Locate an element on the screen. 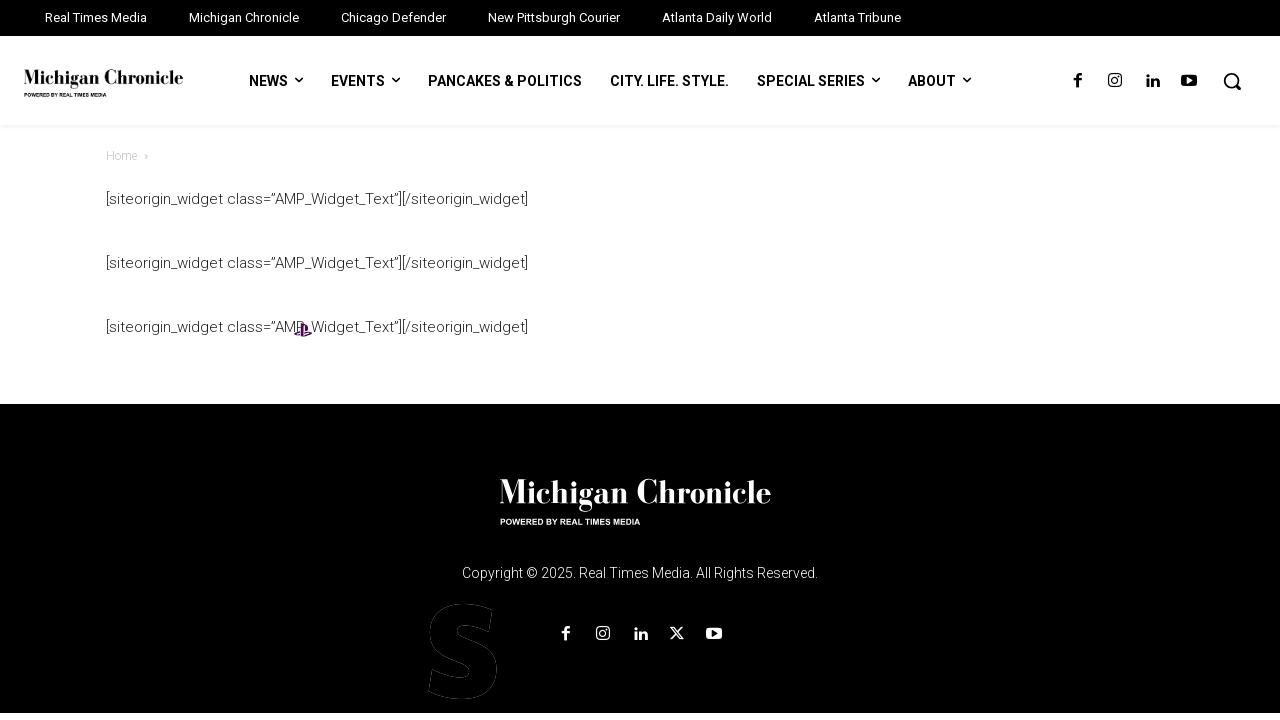  stripe payment integration is located at coordinates (462, 651).